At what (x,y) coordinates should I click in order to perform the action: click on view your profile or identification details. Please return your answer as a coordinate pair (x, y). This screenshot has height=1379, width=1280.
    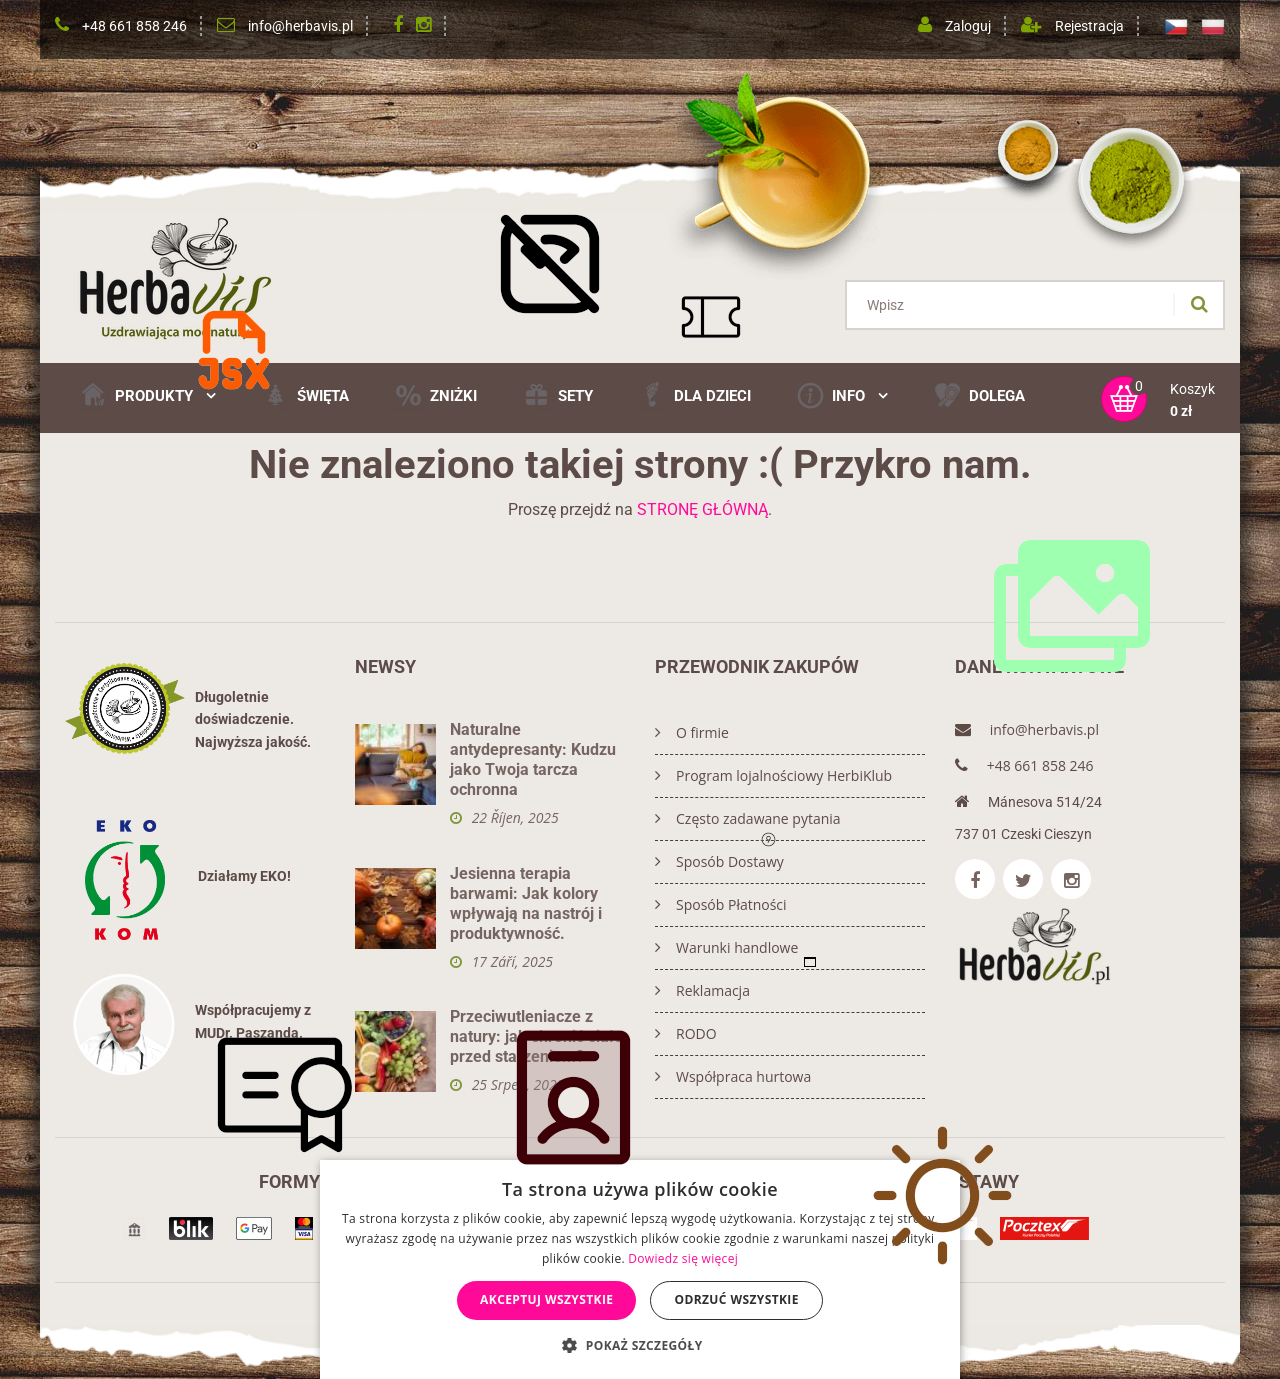
    Looking at the image, I should click on (573, 1097).